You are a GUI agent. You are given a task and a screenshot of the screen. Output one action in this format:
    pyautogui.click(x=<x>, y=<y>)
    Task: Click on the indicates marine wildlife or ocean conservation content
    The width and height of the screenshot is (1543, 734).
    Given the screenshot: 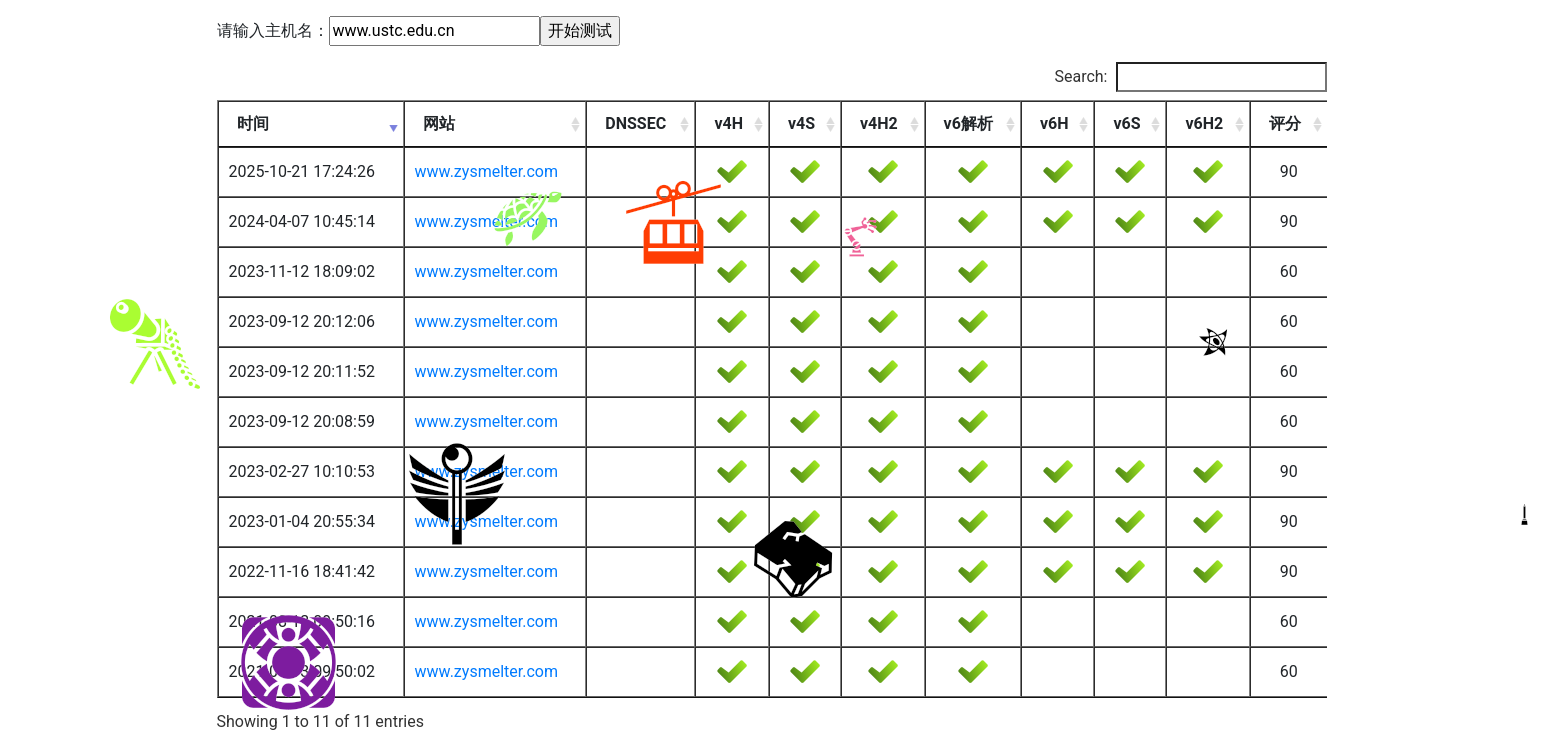 What is the action you would take?
    pyautogui.click(x=528, y=219)
    